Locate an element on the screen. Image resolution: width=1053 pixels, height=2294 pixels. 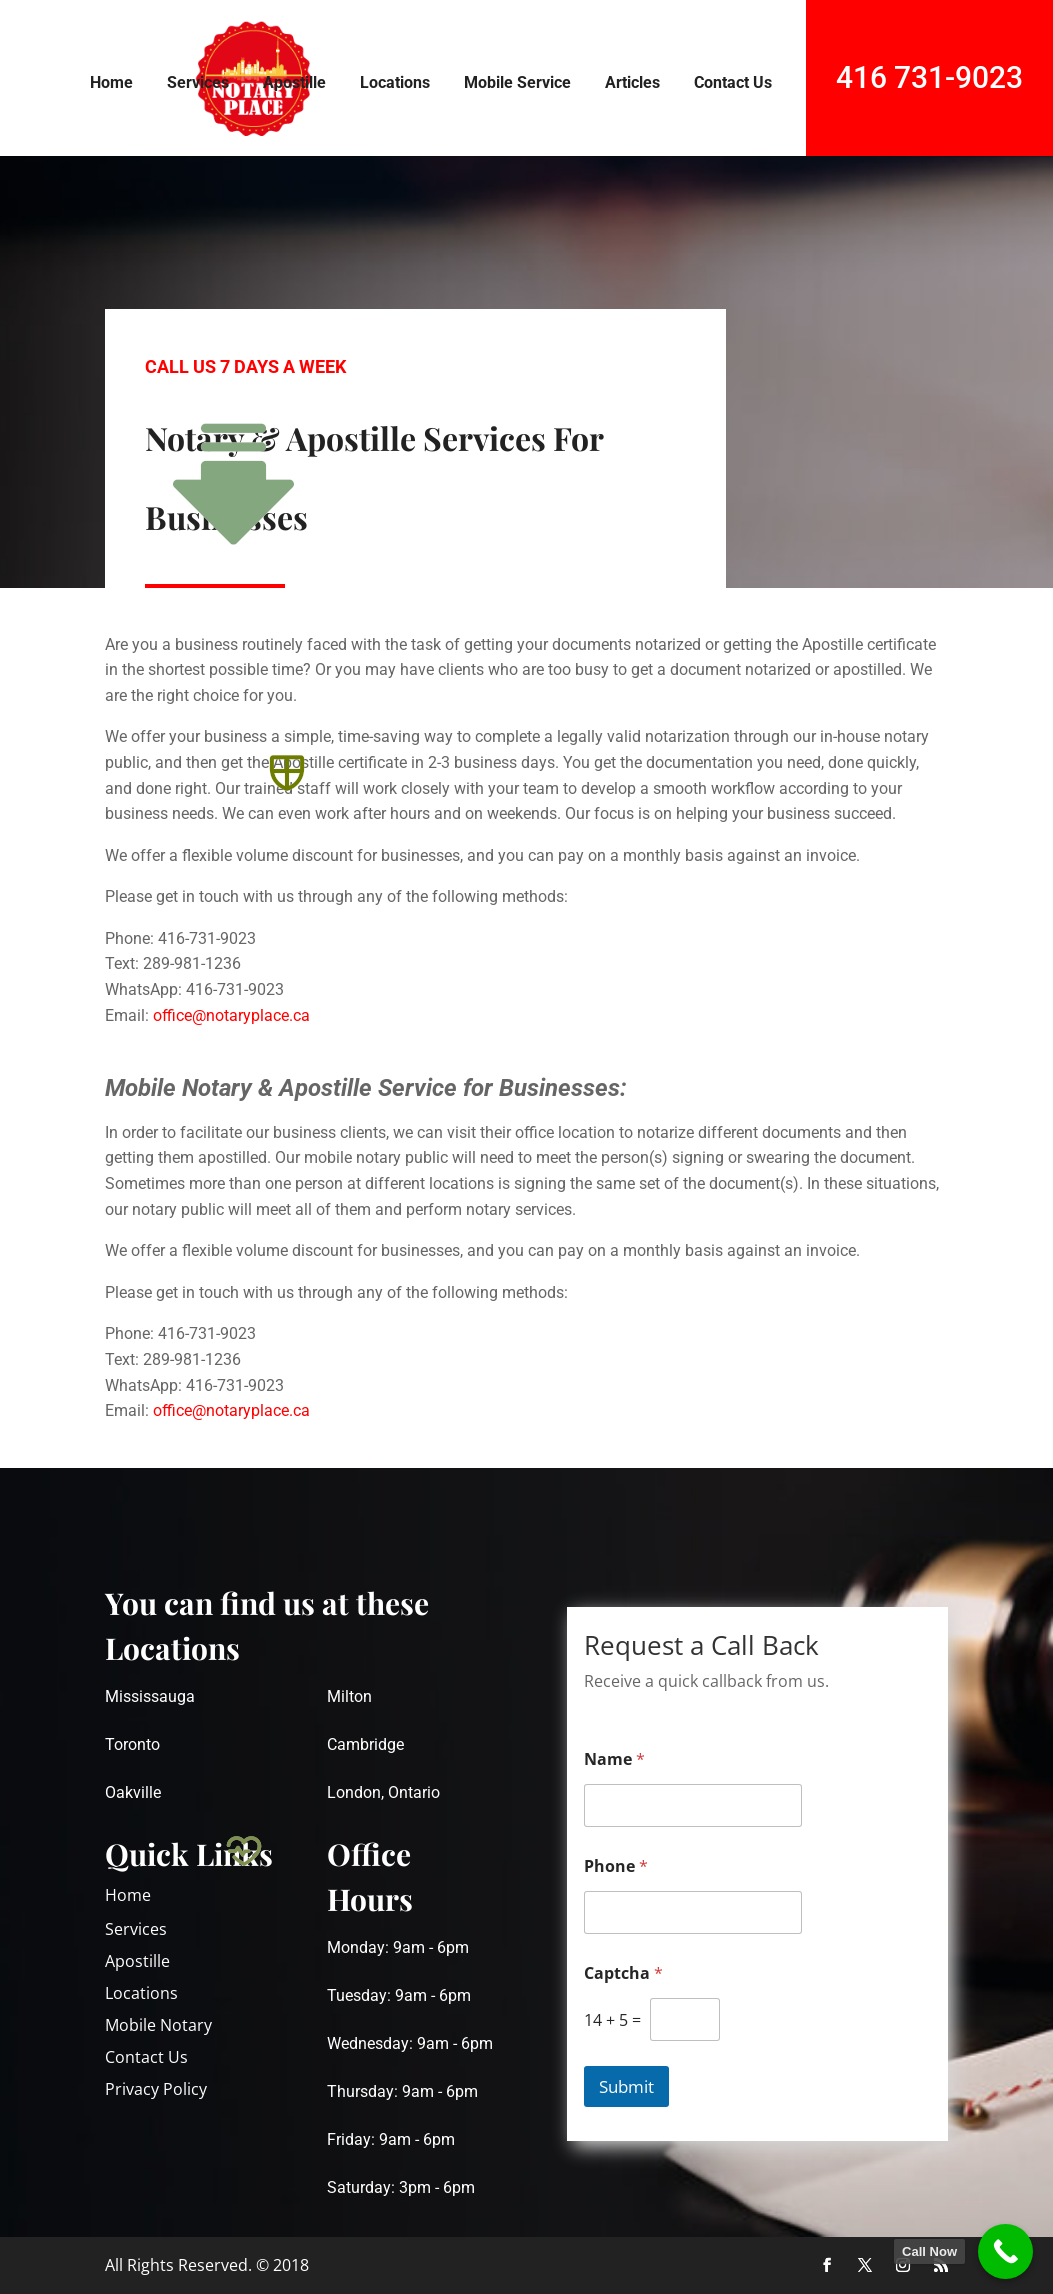
indicates security or protection status is located at coordinates (287, 771).